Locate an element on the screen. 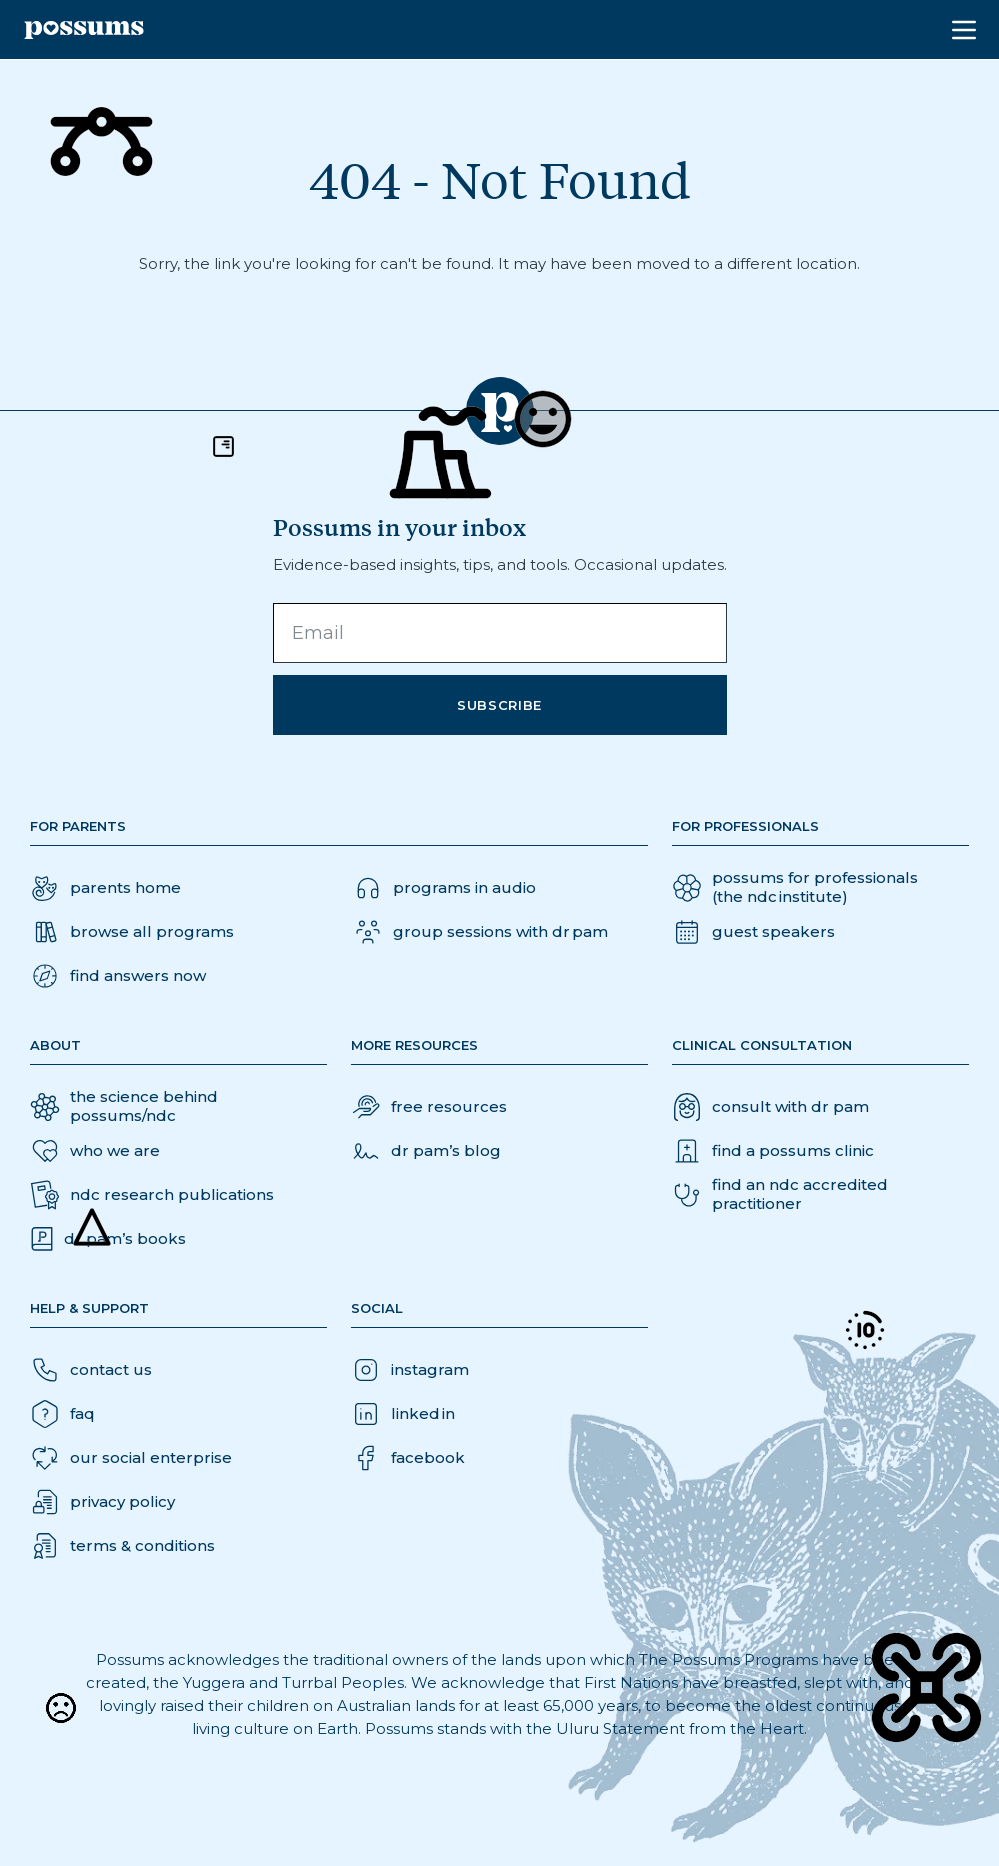 The image size is (999, 1866). align content to the top-right corner is located at coordinates (223, 446).